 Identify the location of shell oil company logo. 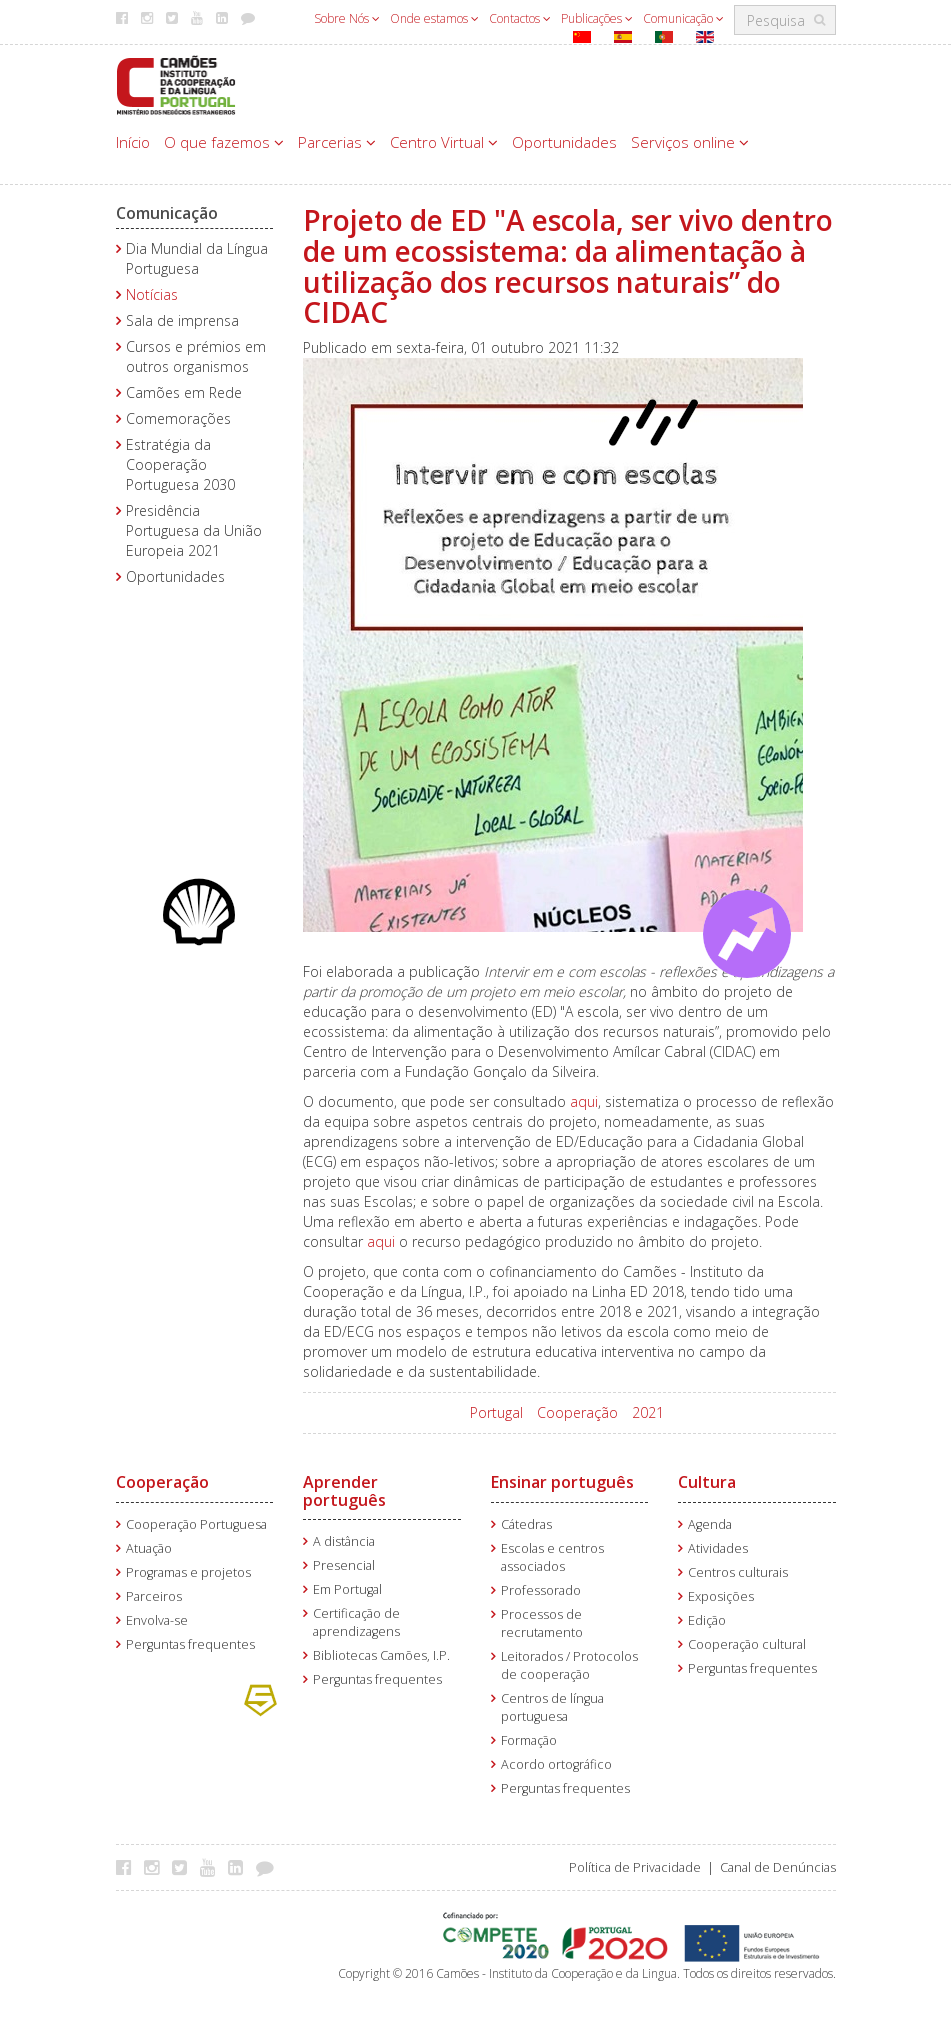
(199, 912).